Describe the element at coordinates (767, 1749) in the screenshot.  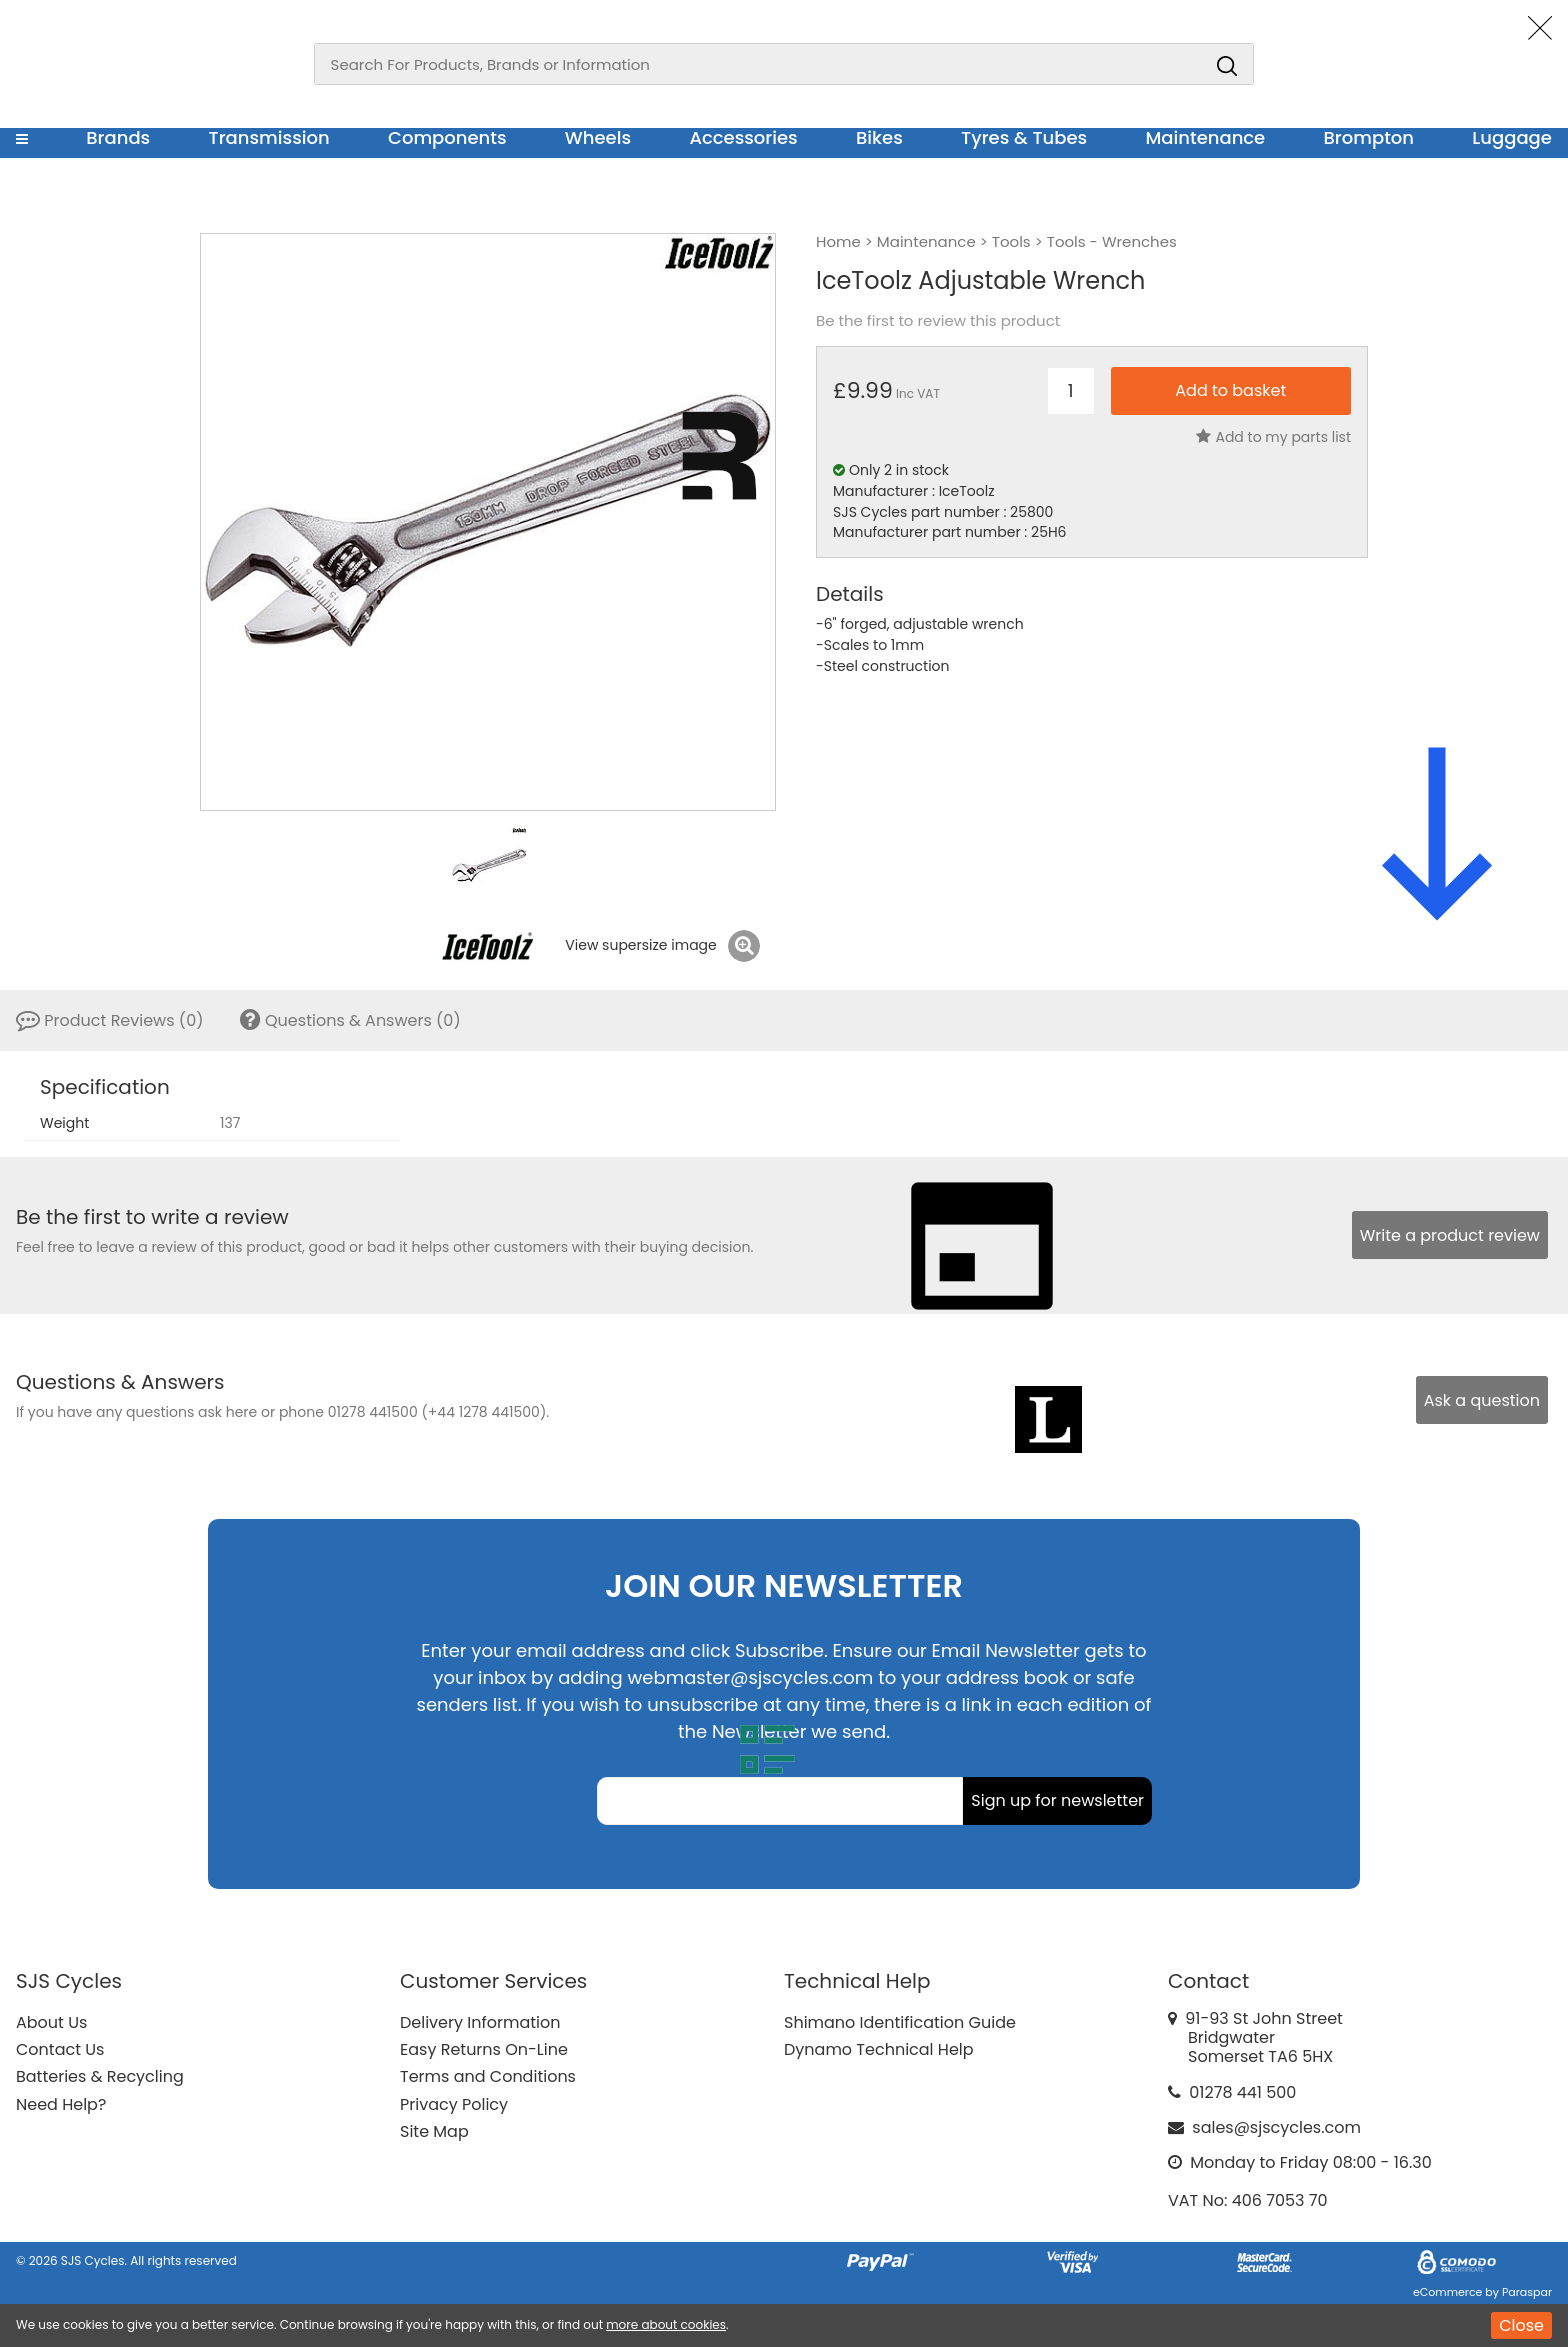
I see `view completed tasks in a checklist` at that location.